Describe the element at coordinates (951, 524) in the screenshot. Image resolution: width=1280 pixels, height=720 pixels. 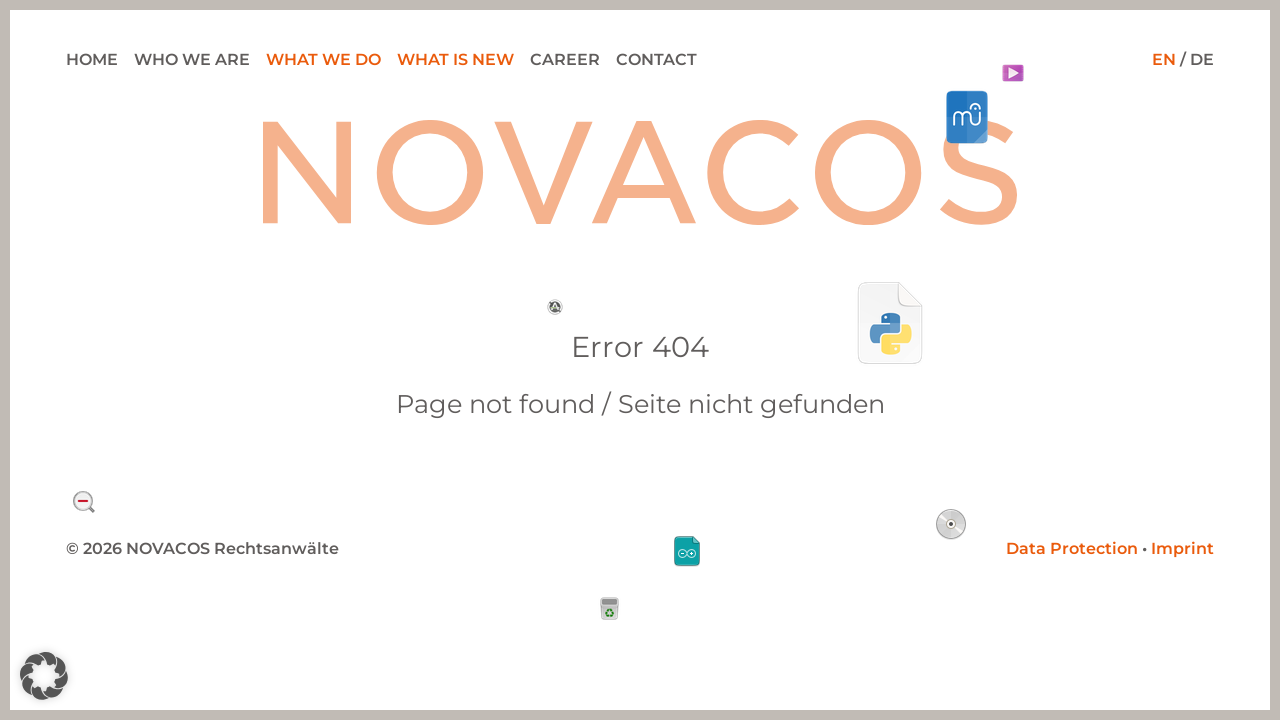
I see `indicates a DVD-ROM drive or disc` at that location.